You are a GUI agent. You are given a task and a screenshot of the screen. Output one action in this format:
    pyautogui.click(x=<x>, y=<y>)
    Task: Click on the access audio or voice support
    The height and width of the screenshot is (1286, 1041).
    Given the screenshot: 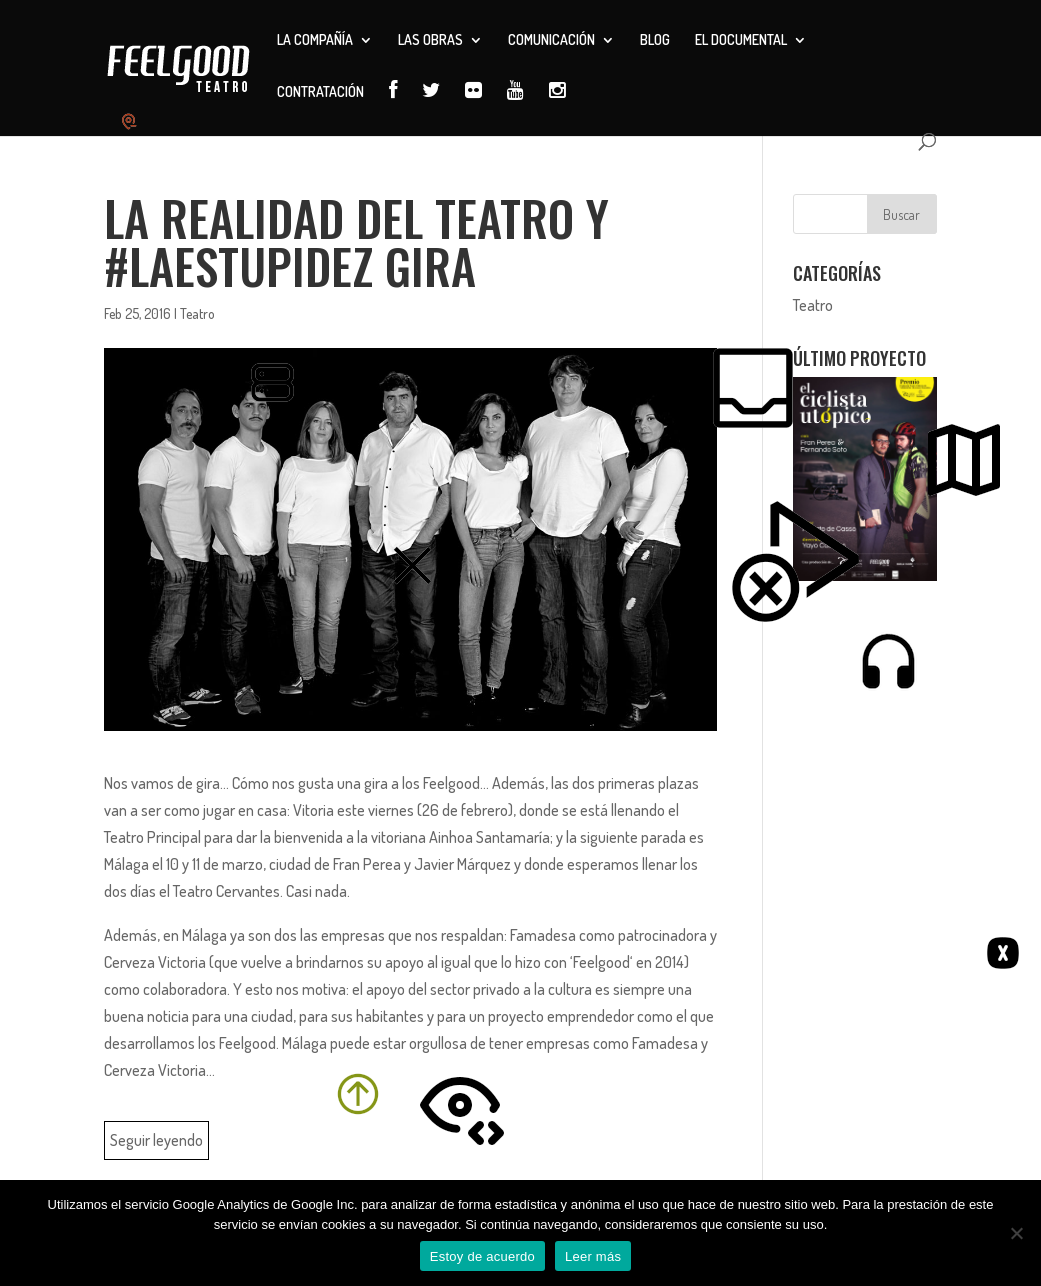 What is the action you would take?
    pyautogui.click(x=888, y=665)
    